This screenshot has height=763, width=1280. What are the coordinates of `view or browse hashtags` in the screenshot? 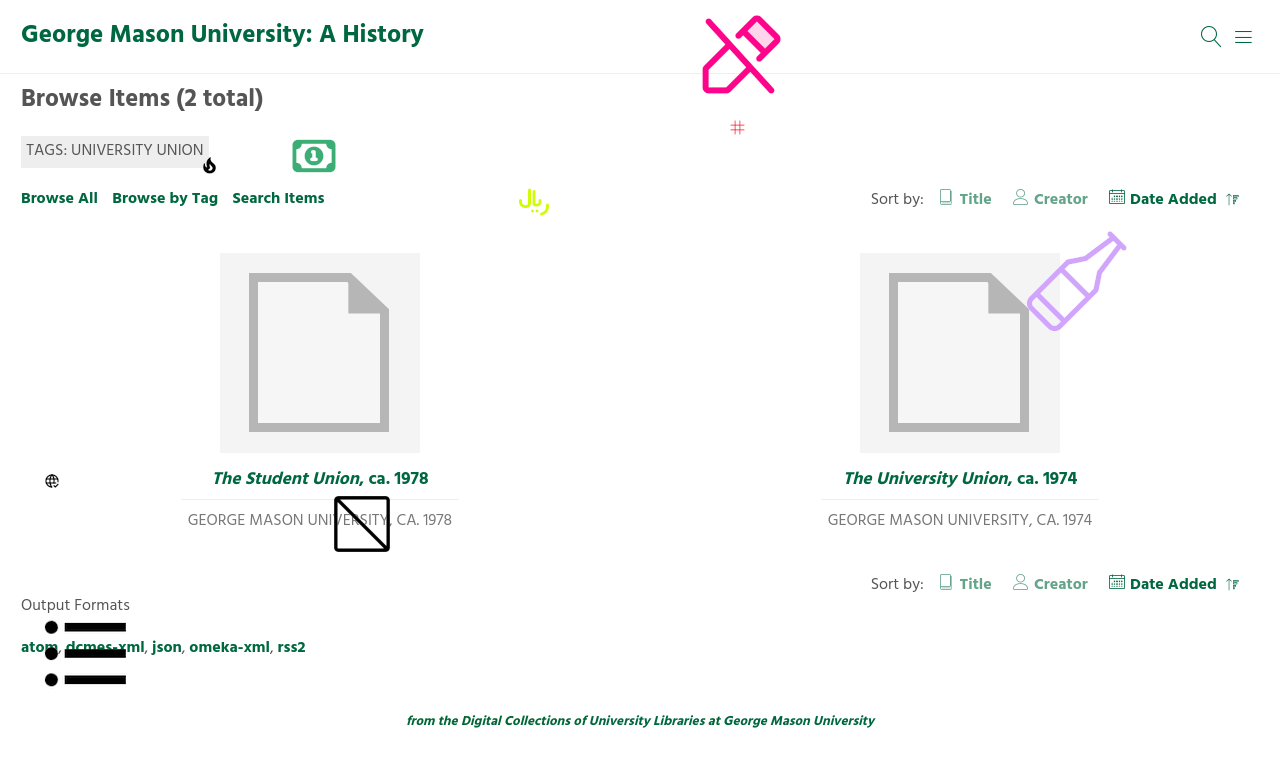 It's located at (737, 127).